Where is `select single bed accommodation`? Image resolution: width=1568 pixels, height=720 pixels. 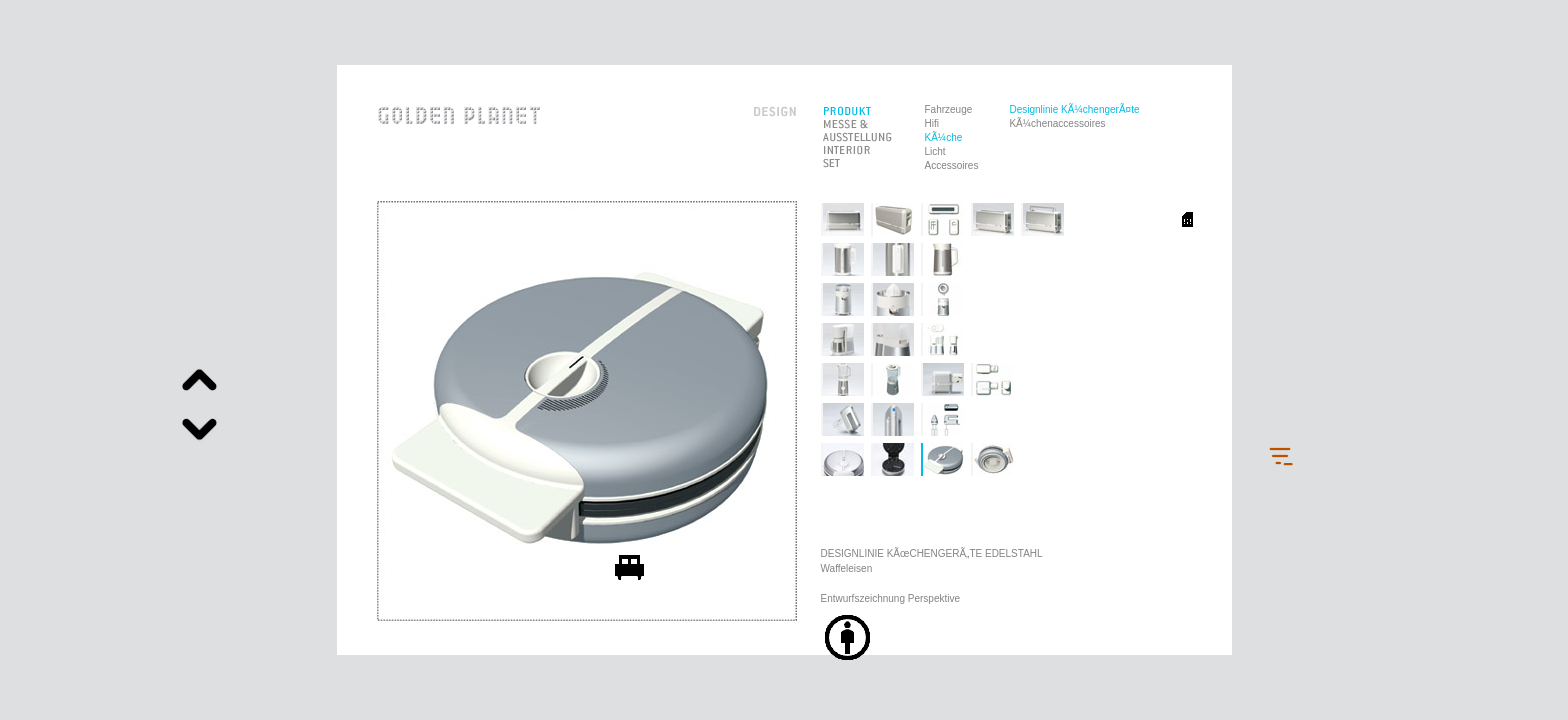 select single bed accommodation is located at coordinates (629, 567).